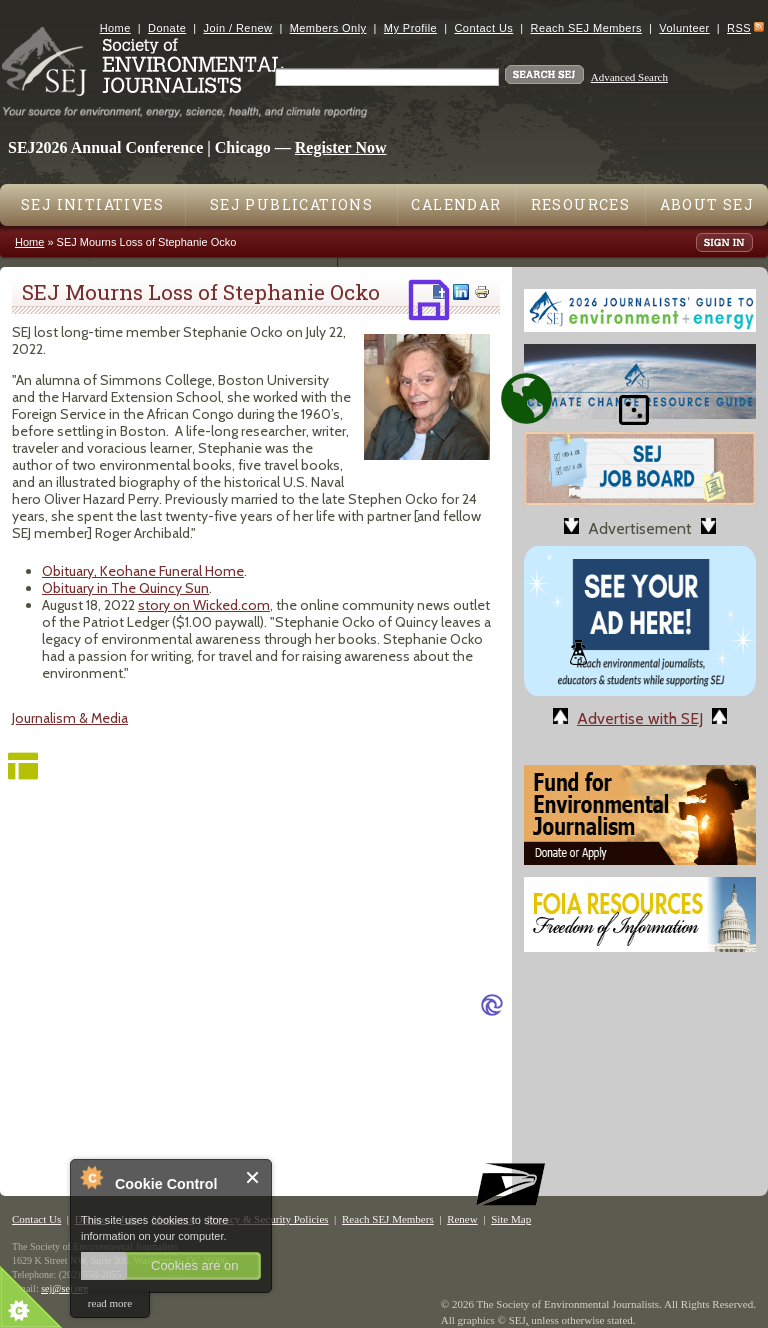 The image size is (768, 1328). Describe the element at coordinates (510, 1184) in the screenshot. I see `united states postal service logo` at that location.